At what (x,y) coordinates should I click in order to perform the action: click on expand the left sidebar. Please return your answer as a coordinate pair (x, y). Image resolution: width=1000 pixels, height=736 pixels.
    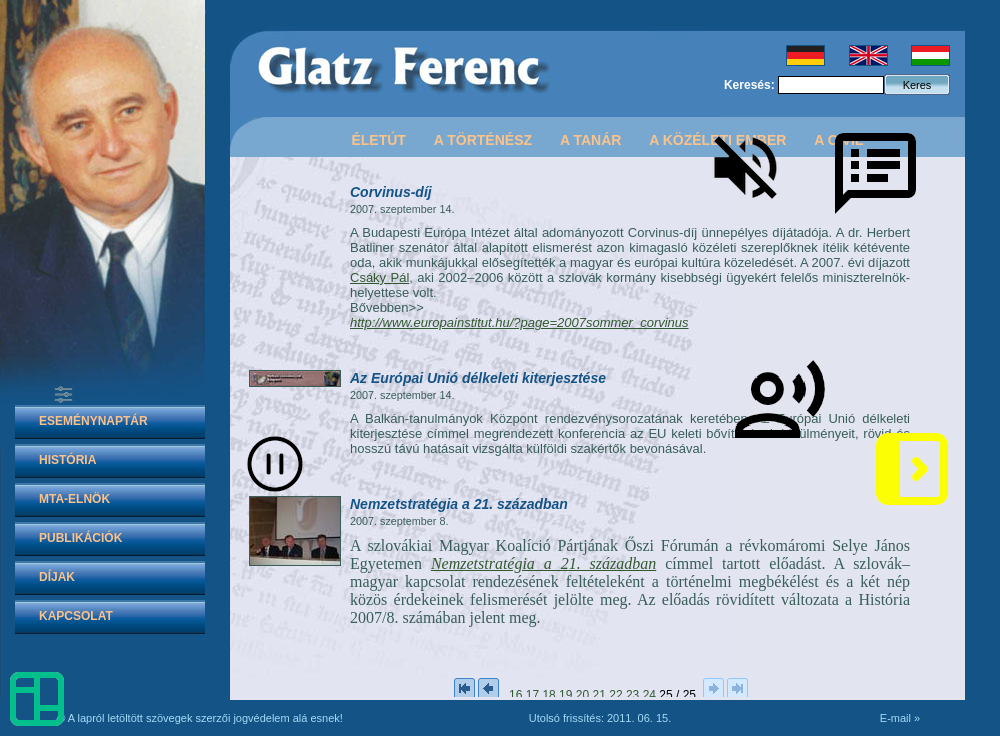
    Looking at the image, I should click on (912, 469).